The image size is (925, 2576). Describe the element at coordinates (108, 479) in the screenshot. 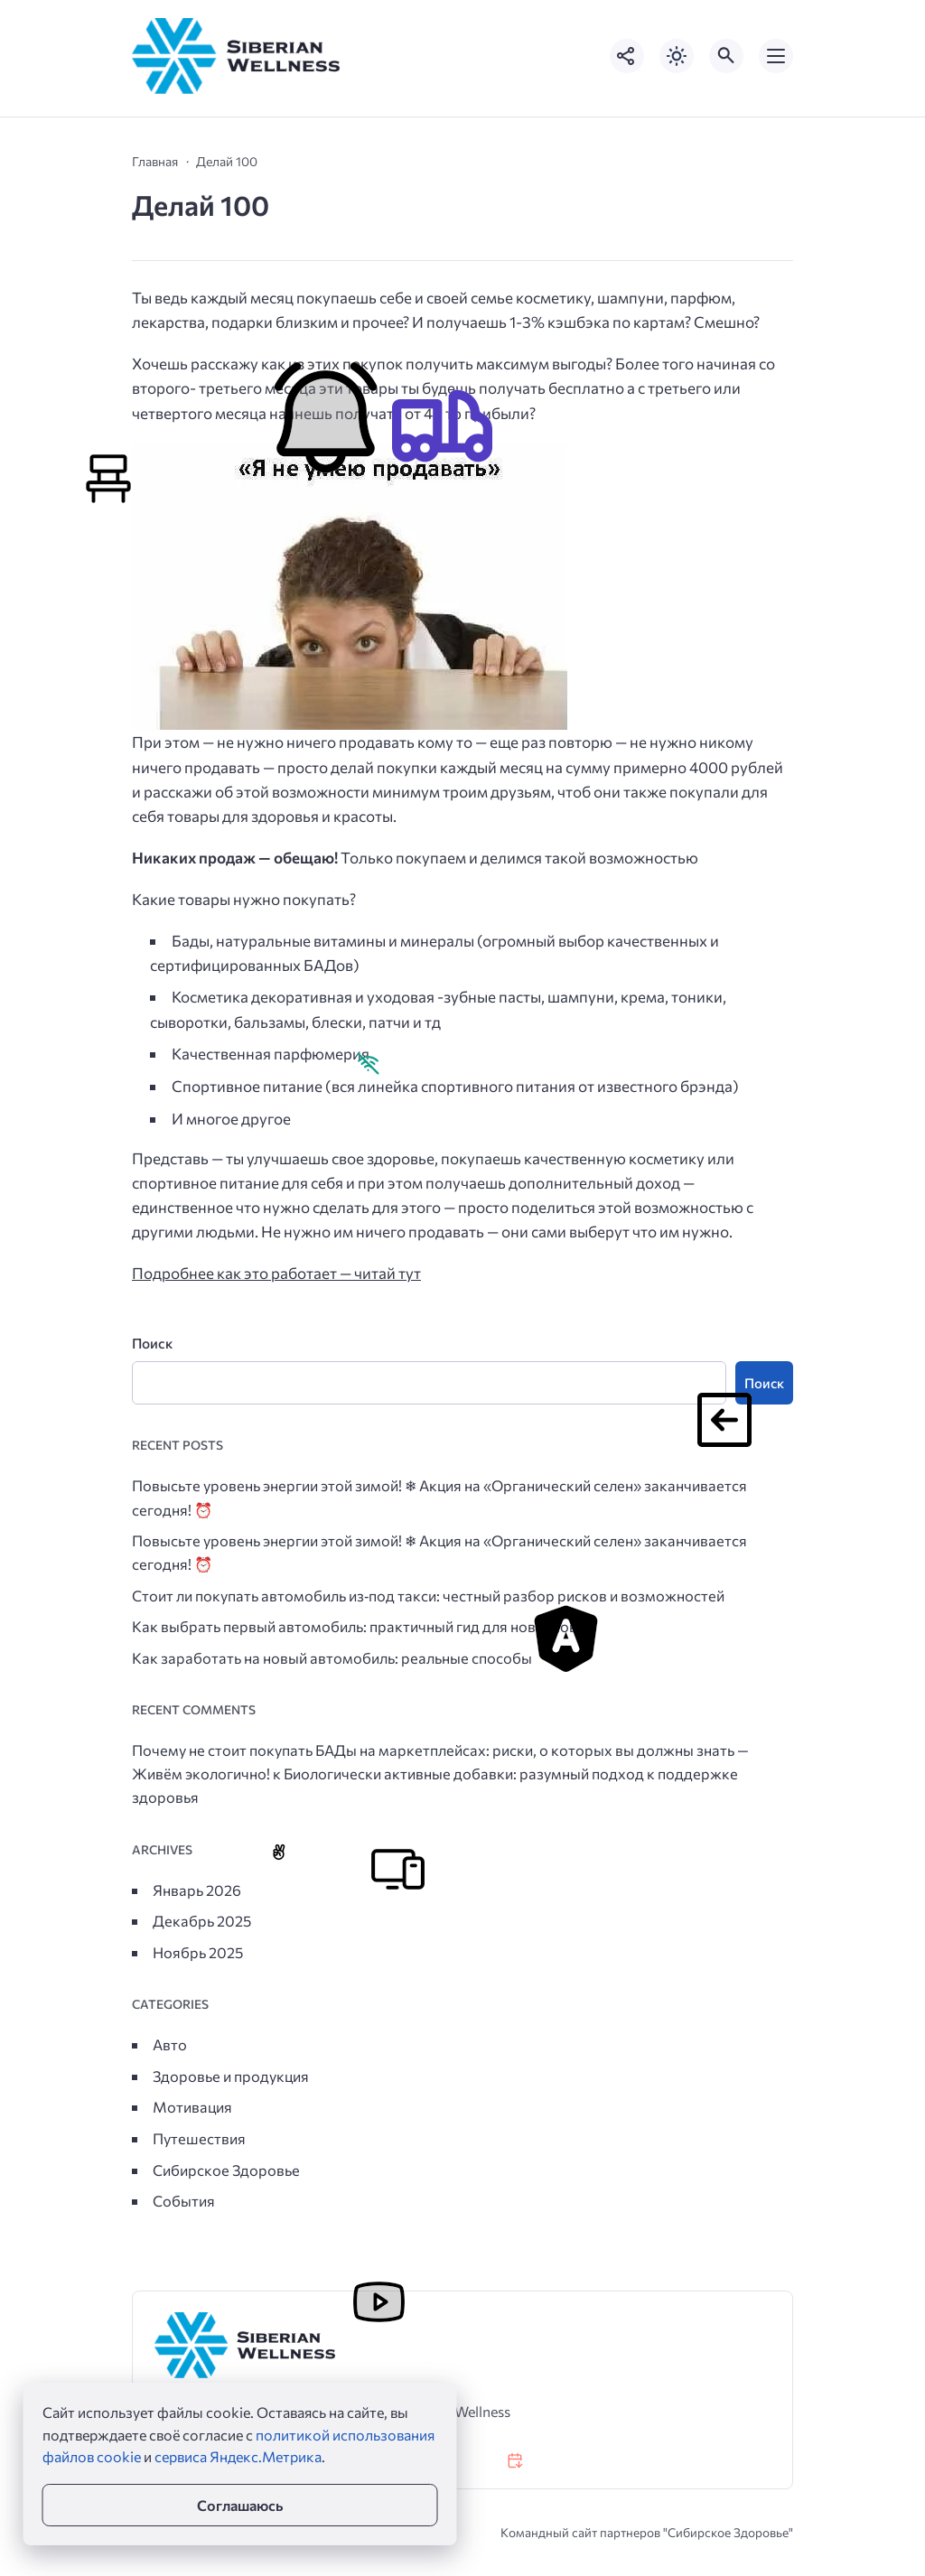

I see `browse furniture or seating options` at that location.